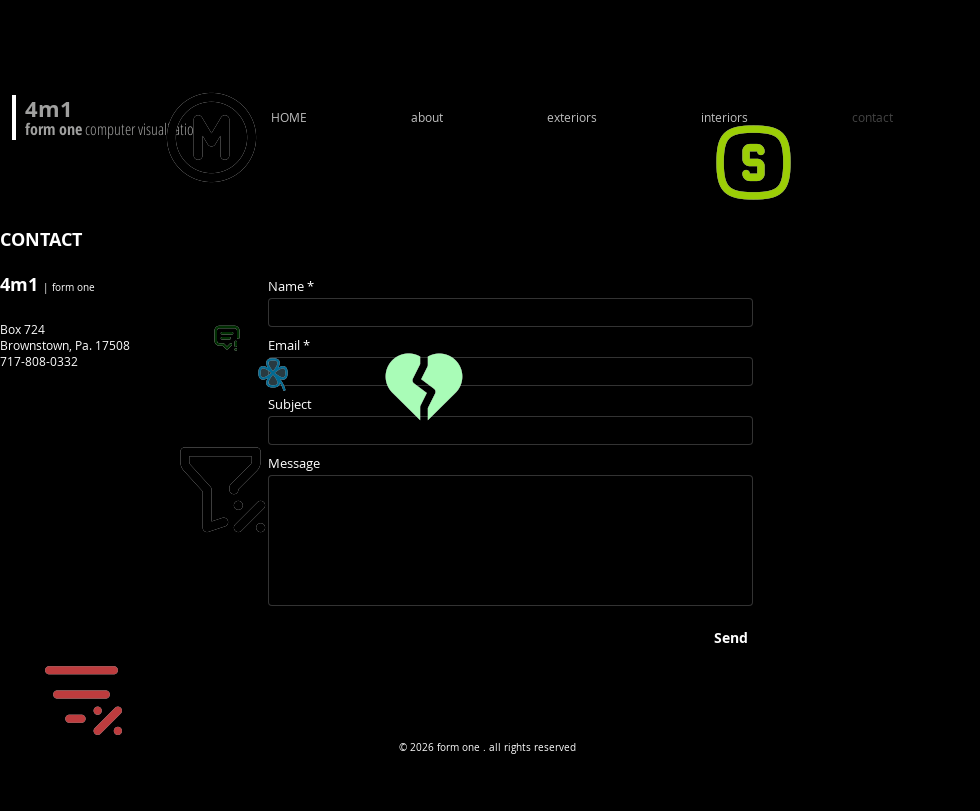  I want to click on indicates a broken or failed favorite, so click(424, 388).